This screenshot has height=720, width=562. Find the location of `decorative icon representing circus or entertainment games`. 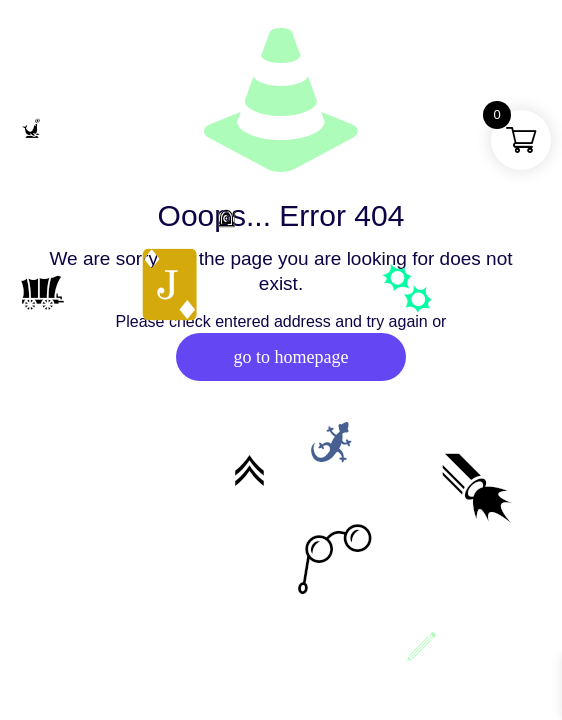

decorative icon representing circus or entertainment games is located at coordinates (32, 128).